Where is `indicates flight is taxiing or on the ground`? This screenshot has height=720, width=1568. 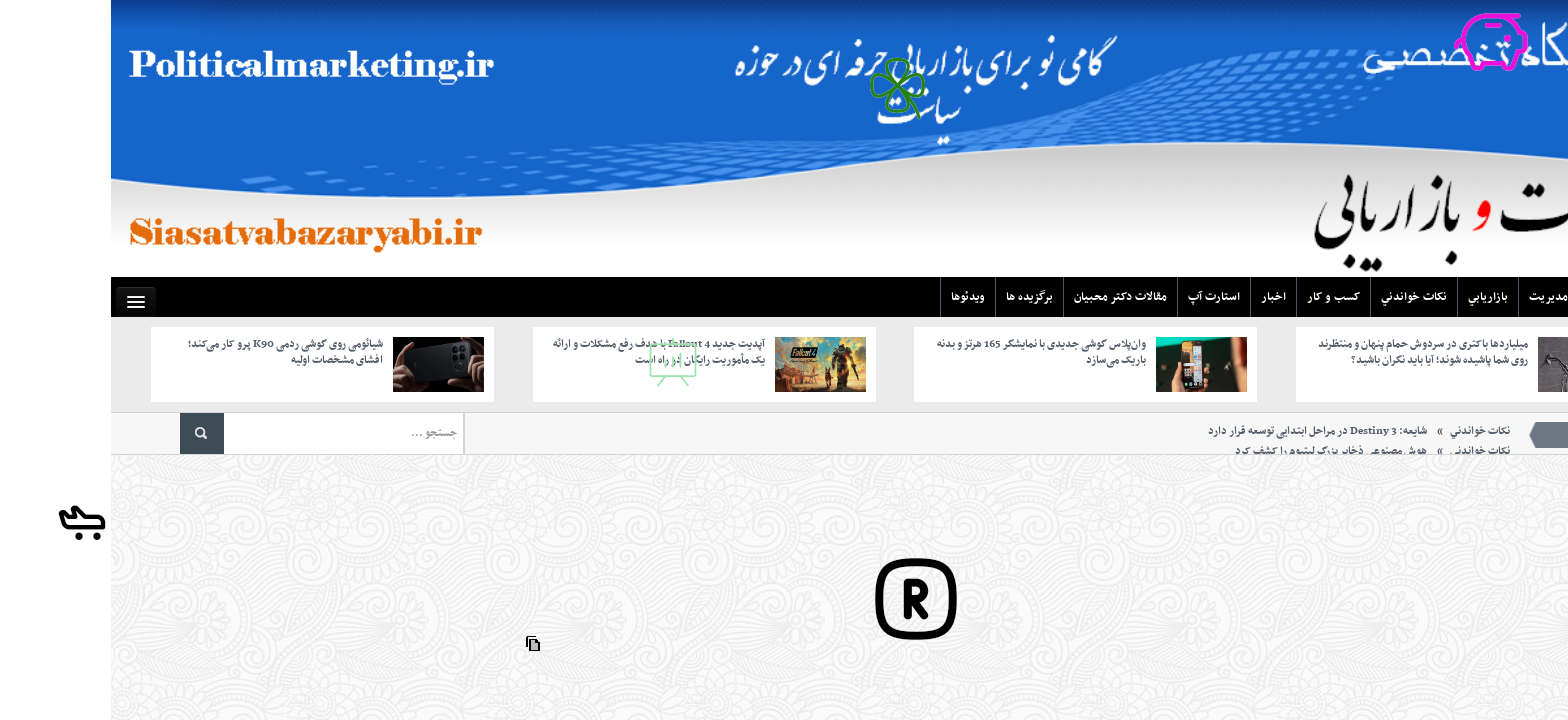
indicates flight is taxiing or on the ground is located at coordinates (82, 522).